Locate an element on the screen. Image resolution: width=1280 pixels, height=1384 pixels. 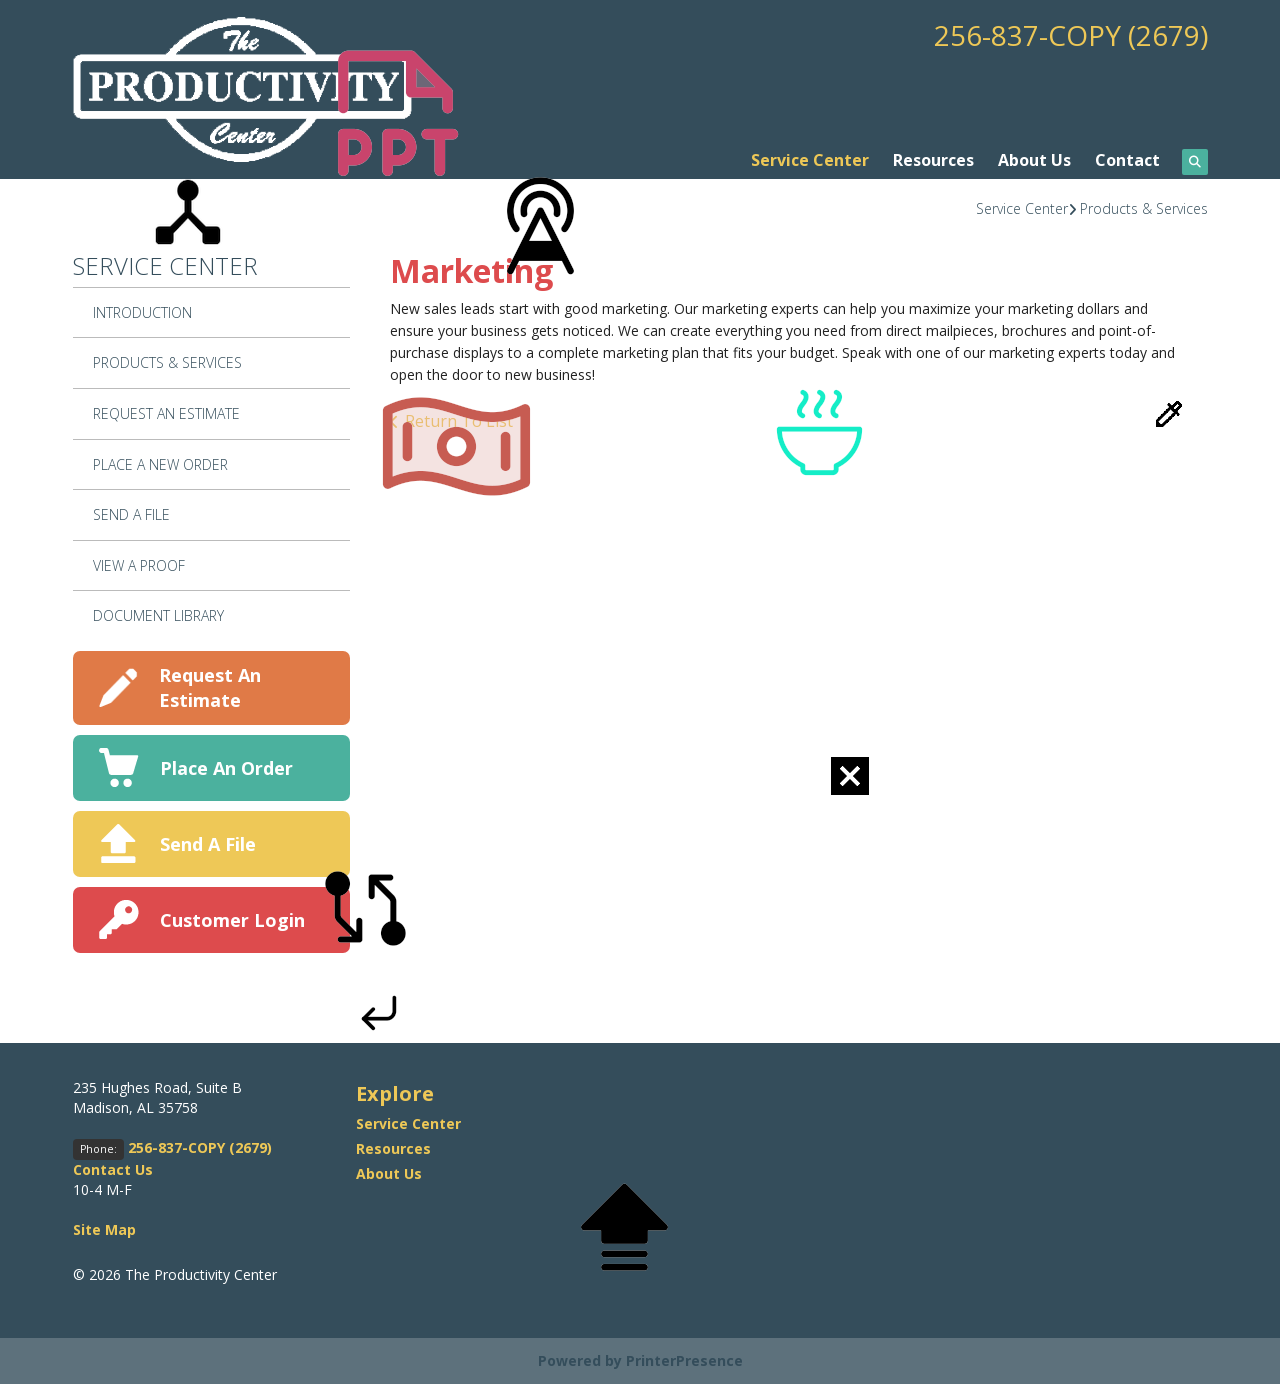
open a PowerPoint presentation file is located at coordinates (395, 118).